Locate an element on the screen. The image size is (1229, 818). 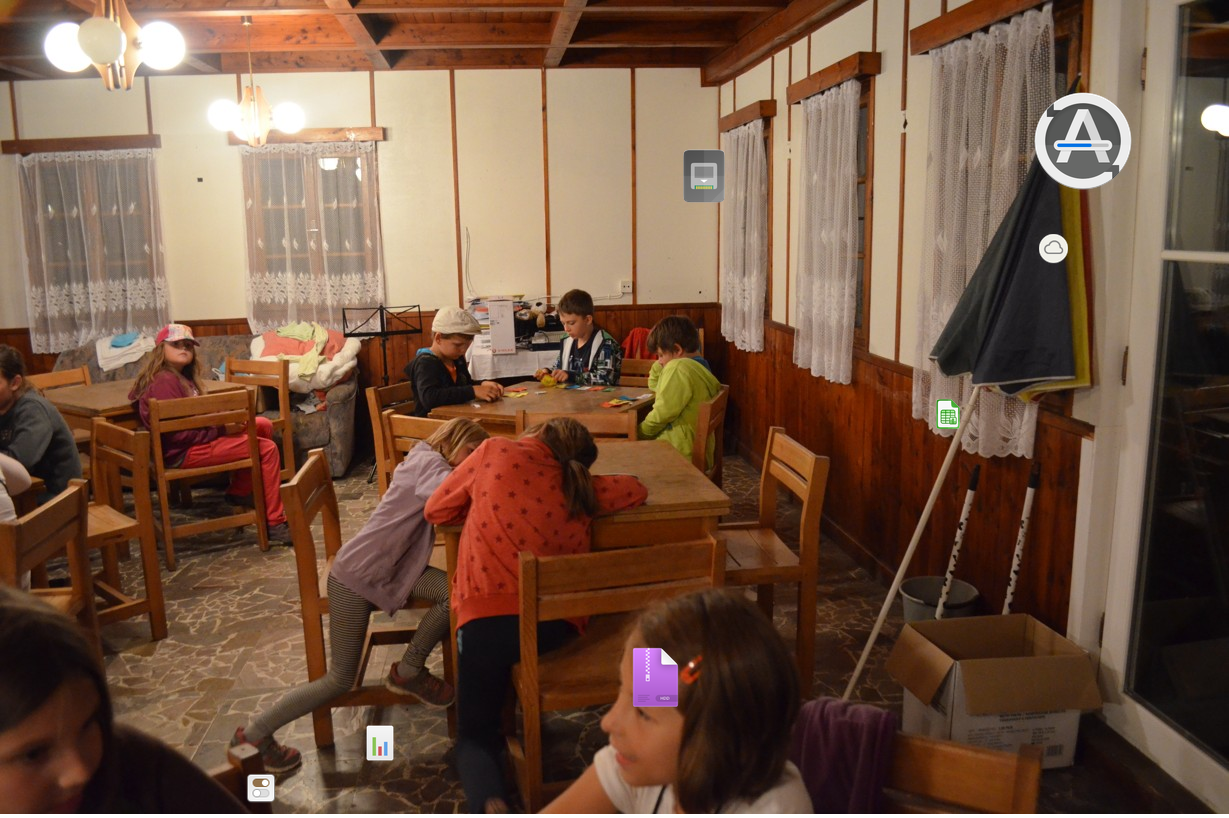
indicates file is synced with Dropbox cloud storage is located at coordinates (1053, 248).